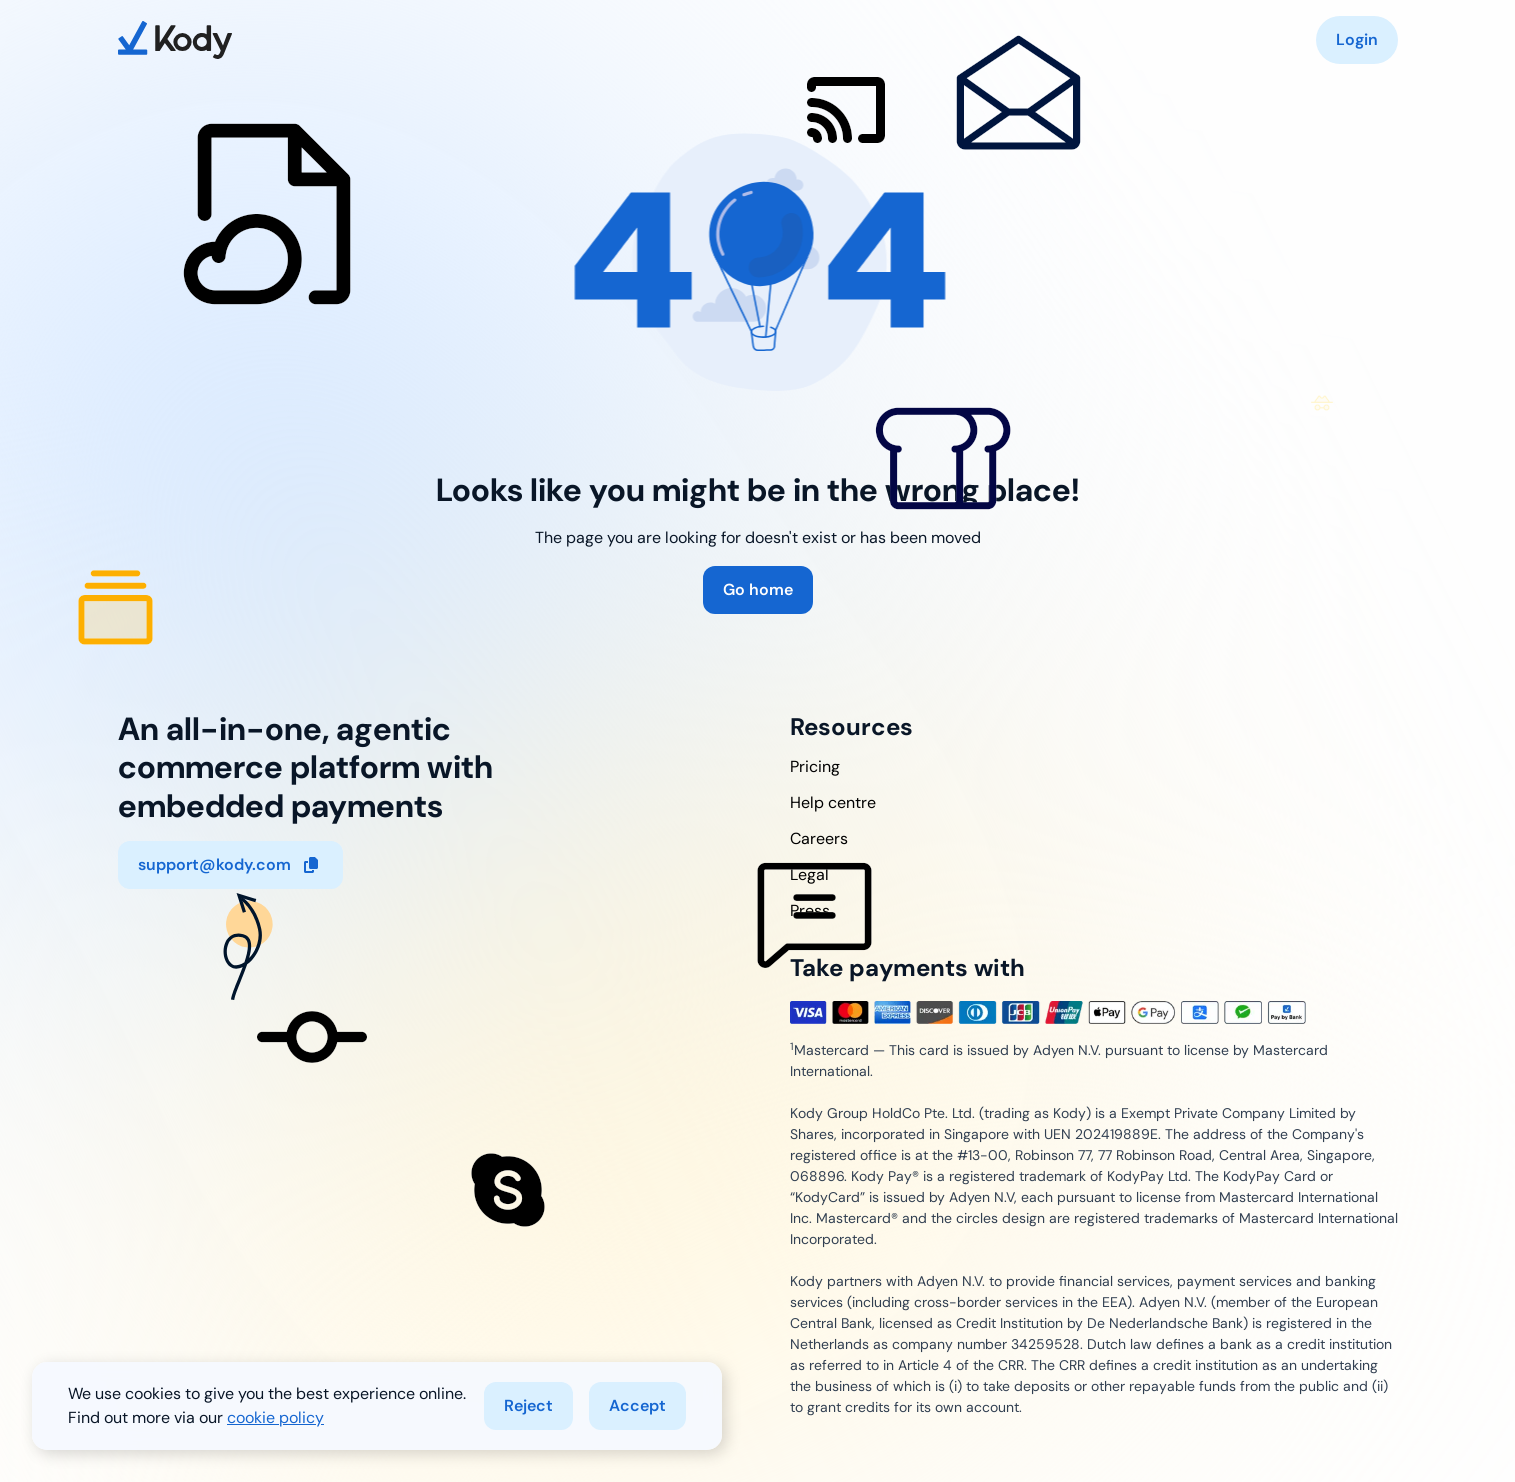  I want to click on enable incognito or private browsing mode, so click(1322, 403).